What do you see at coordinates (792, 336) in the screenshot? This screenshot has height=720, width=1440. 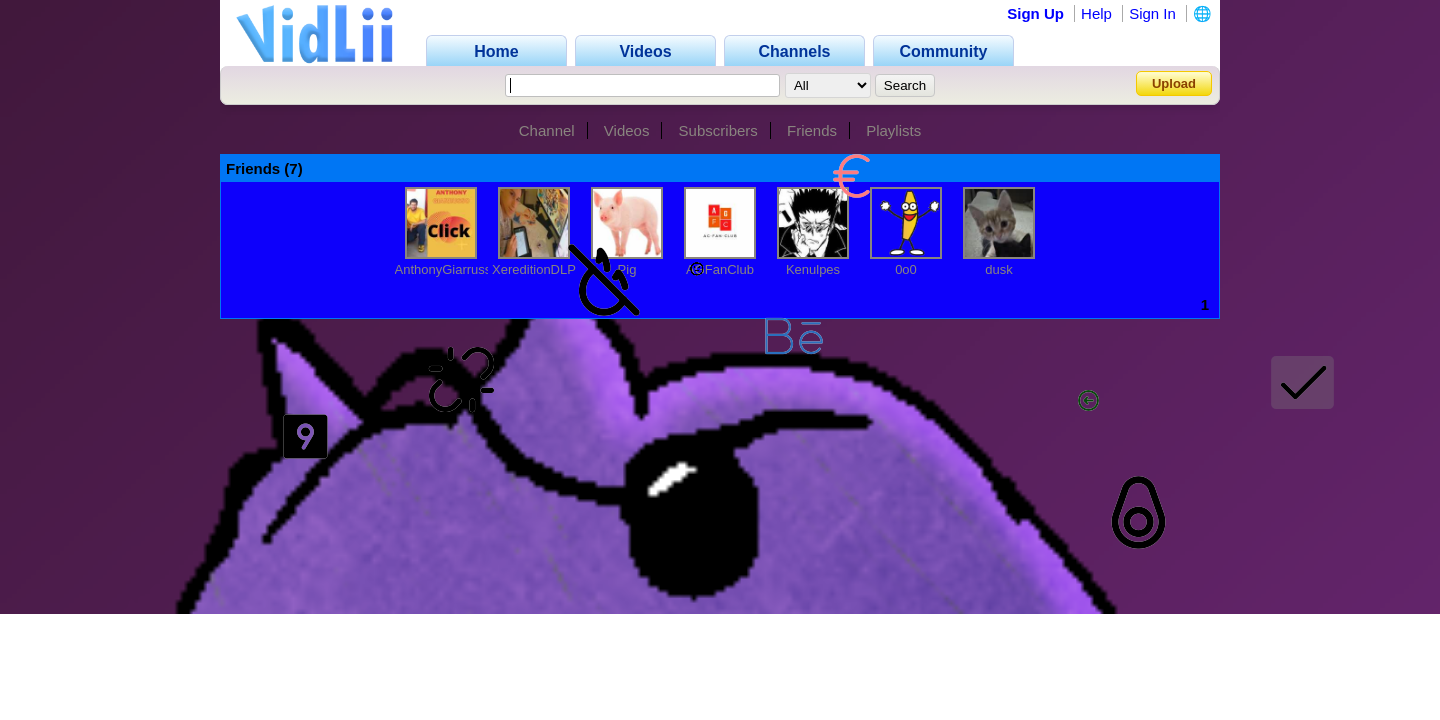 I see `view behance portfolio` at bounding box center [792, 336].